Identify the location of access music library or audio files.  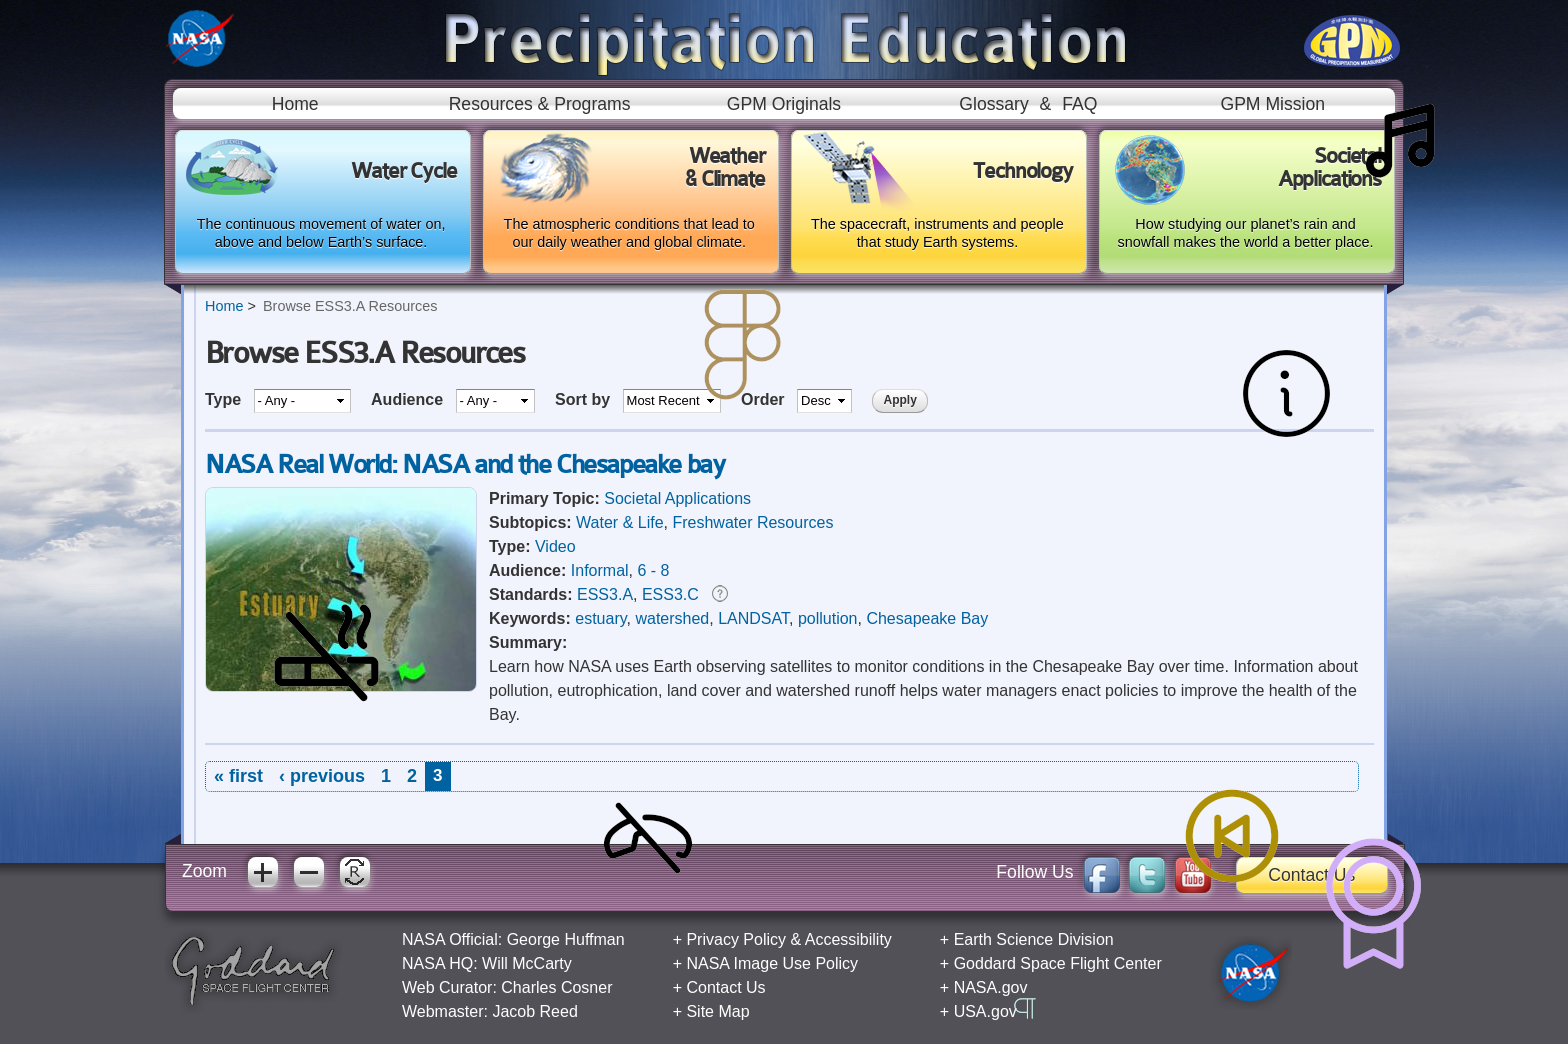
(1404, 142).